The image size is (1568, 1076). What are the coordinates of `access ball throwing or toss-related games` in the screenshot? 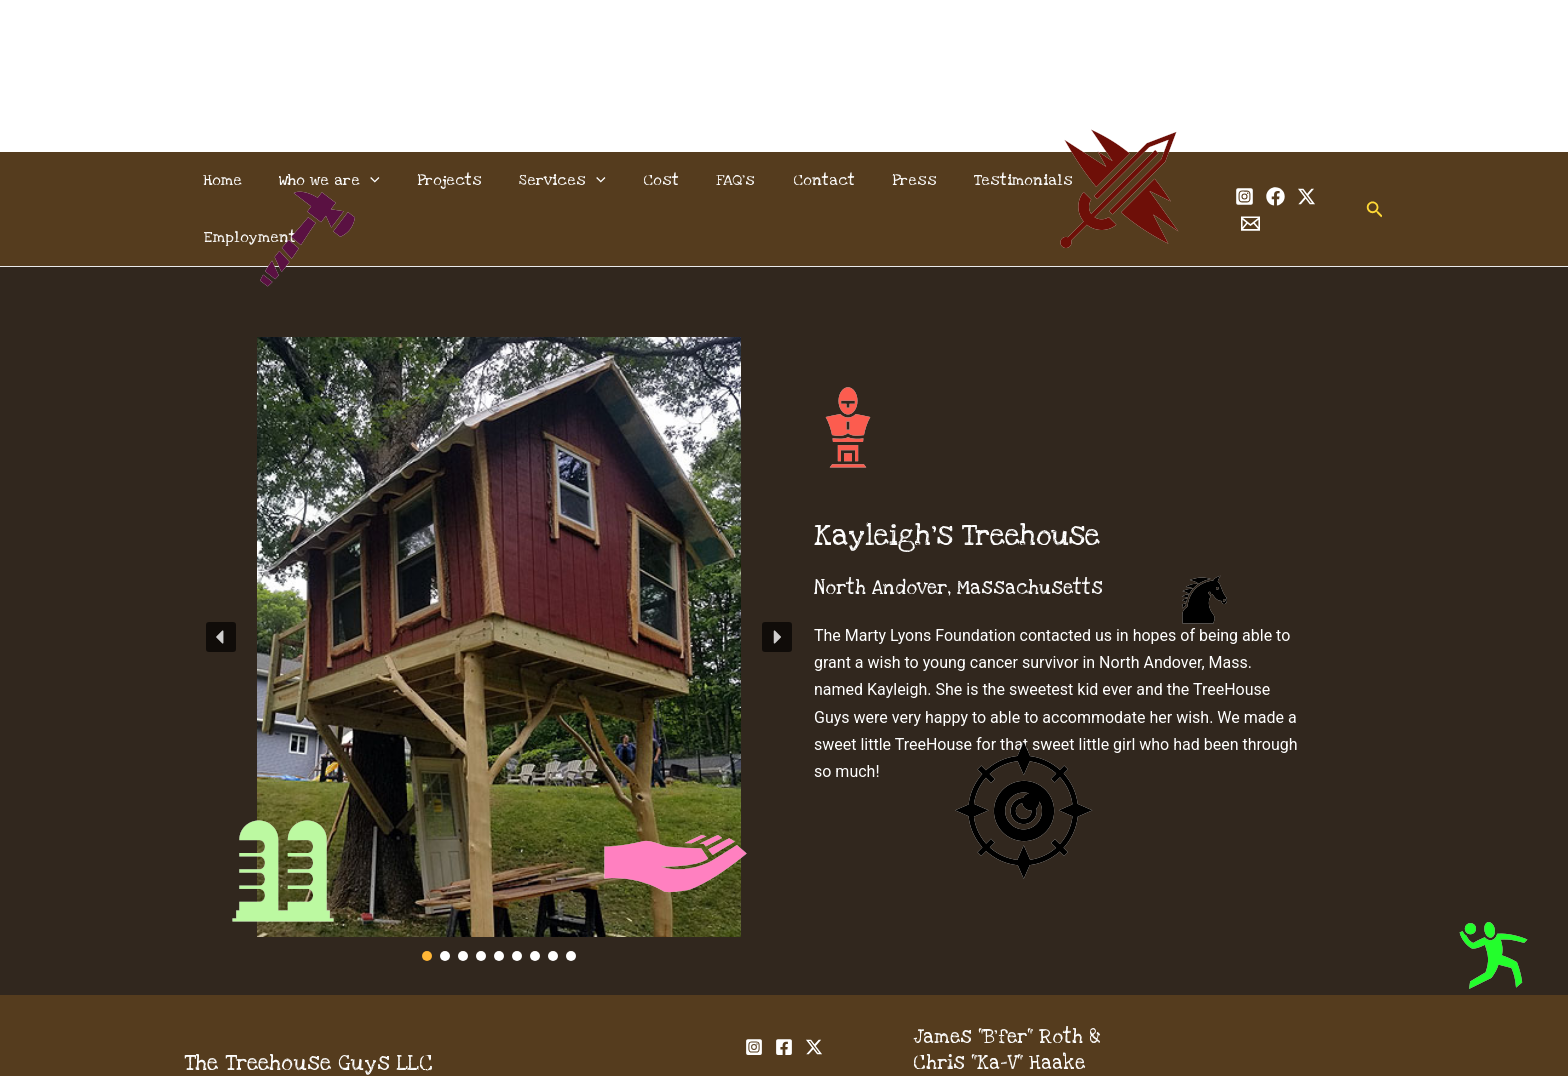 It's located at (1493, 955).